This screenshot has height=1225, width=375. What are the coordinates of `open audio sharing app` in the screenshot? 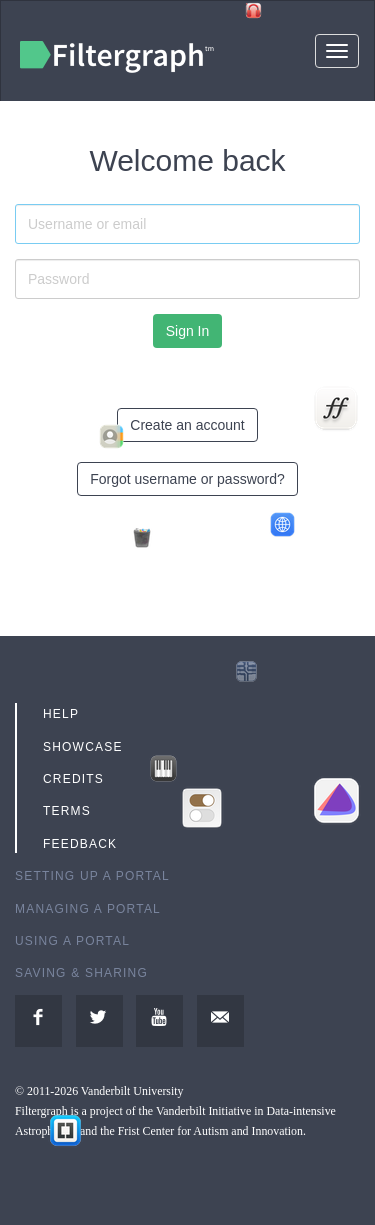 It's located at (253, 10).